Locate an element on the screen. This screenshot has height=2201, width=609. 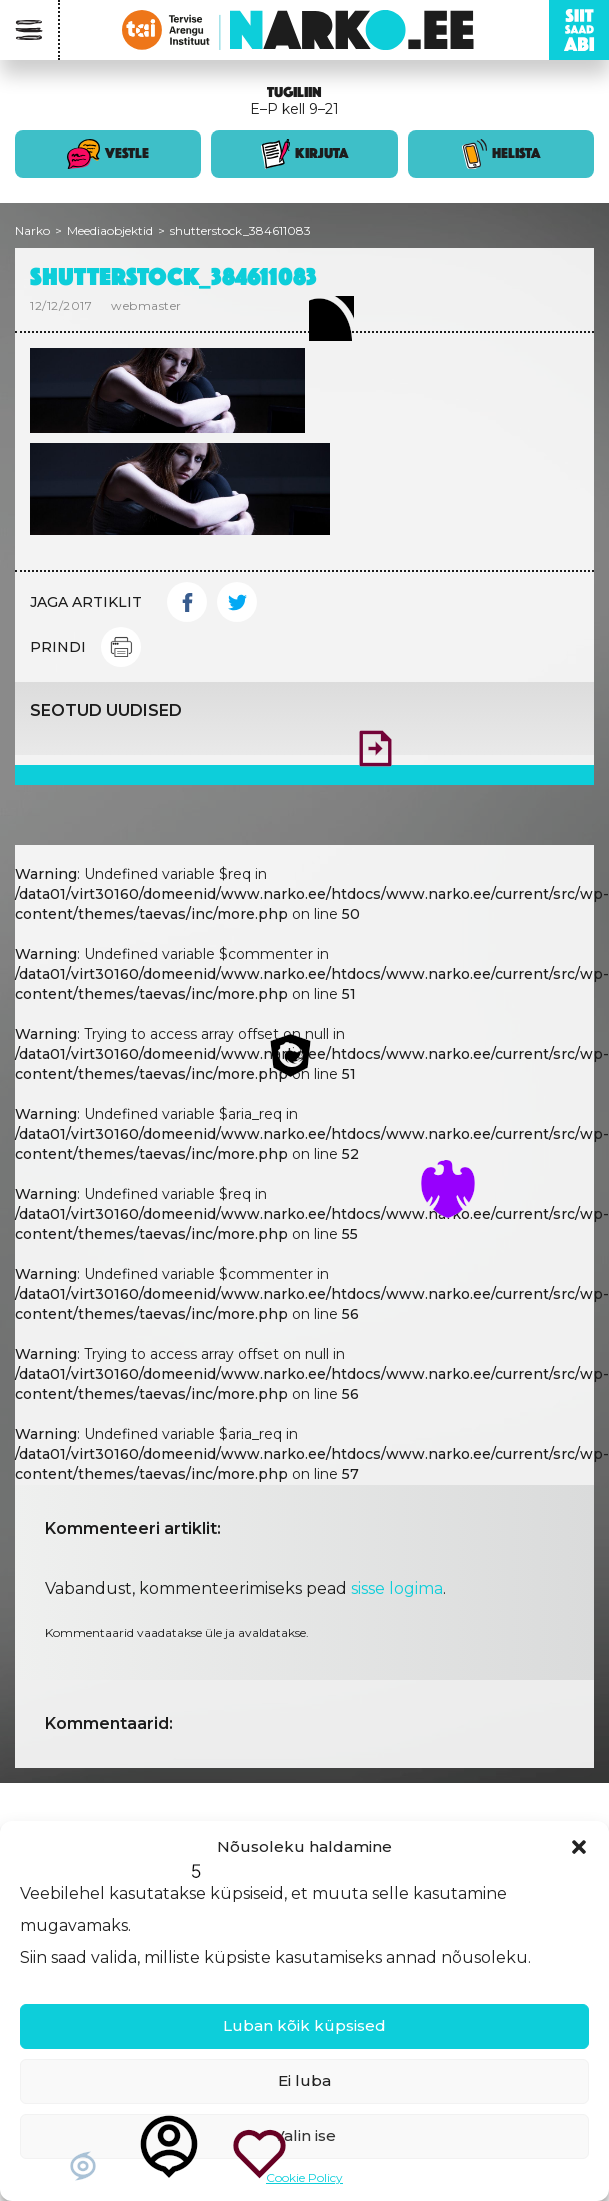
open the Barclays banking app is located at coordinates (448, 1189).